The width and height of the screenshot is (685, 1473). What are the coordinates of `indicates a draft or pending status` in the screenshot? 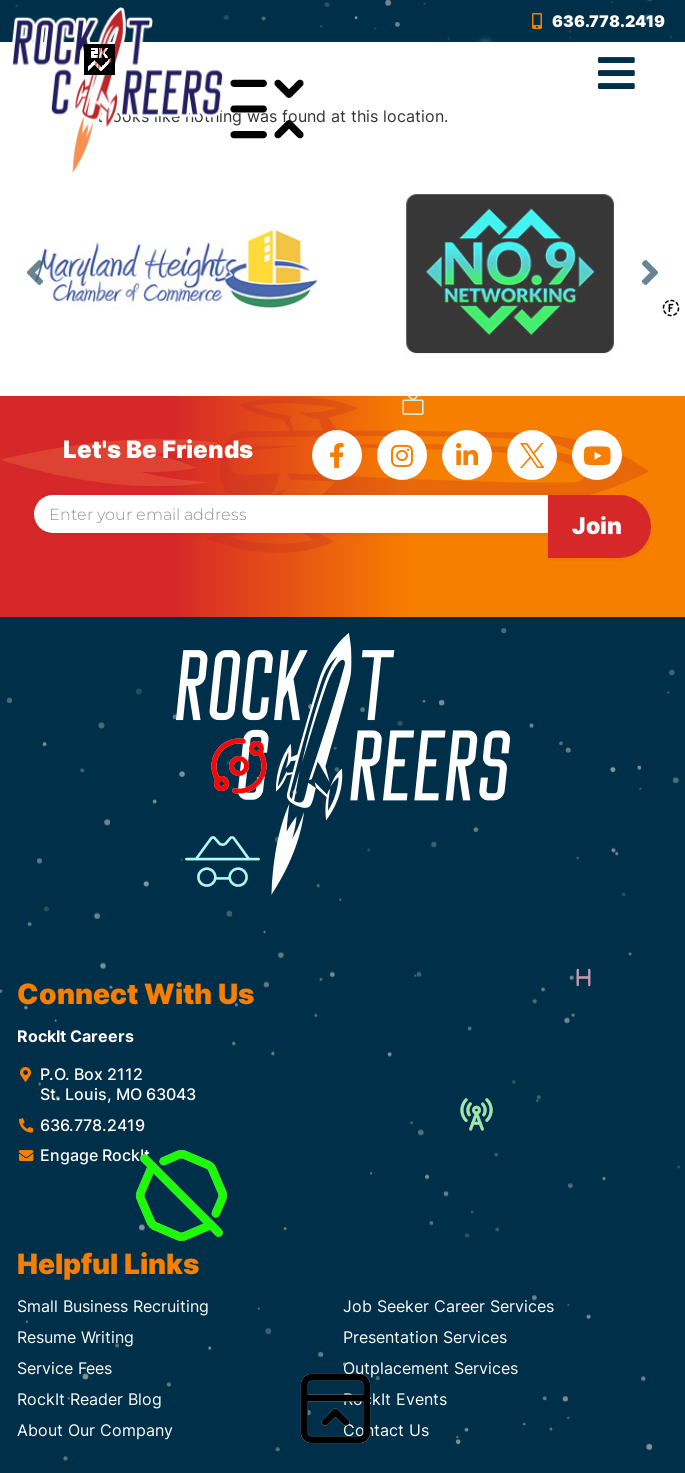 It's located at (671, 308).